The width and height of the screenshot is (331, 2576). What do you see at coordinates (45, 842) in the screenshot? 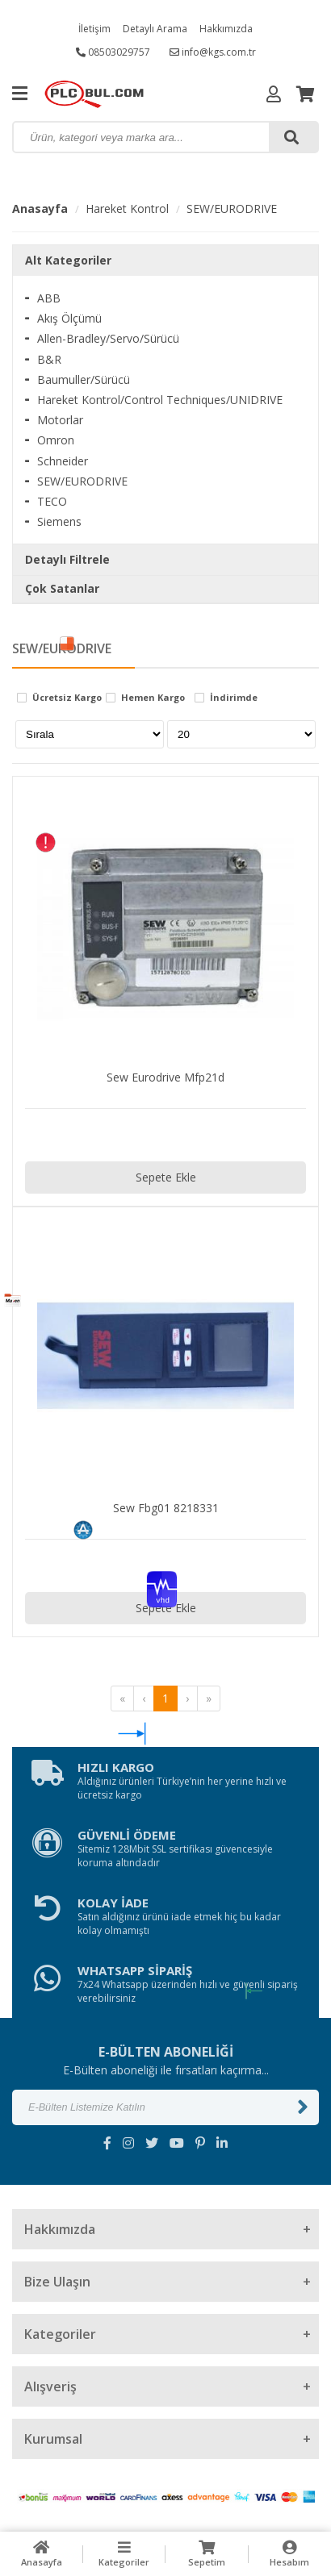
I see `indicates an application error or crash` at bounding box center [45, 842].